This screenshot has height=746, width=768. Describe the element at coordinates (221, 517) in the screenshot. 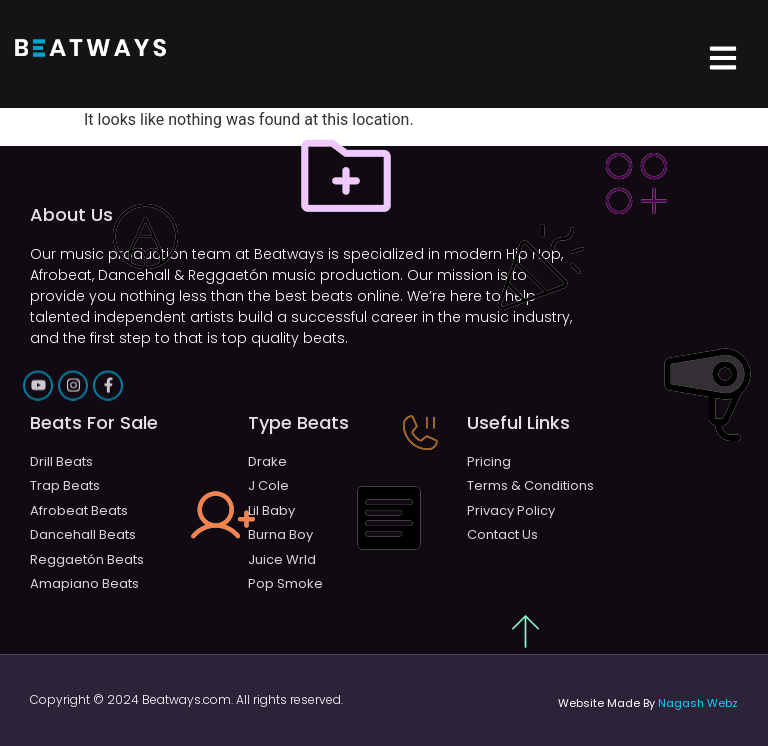

I see `add a new user or contact` at that location.